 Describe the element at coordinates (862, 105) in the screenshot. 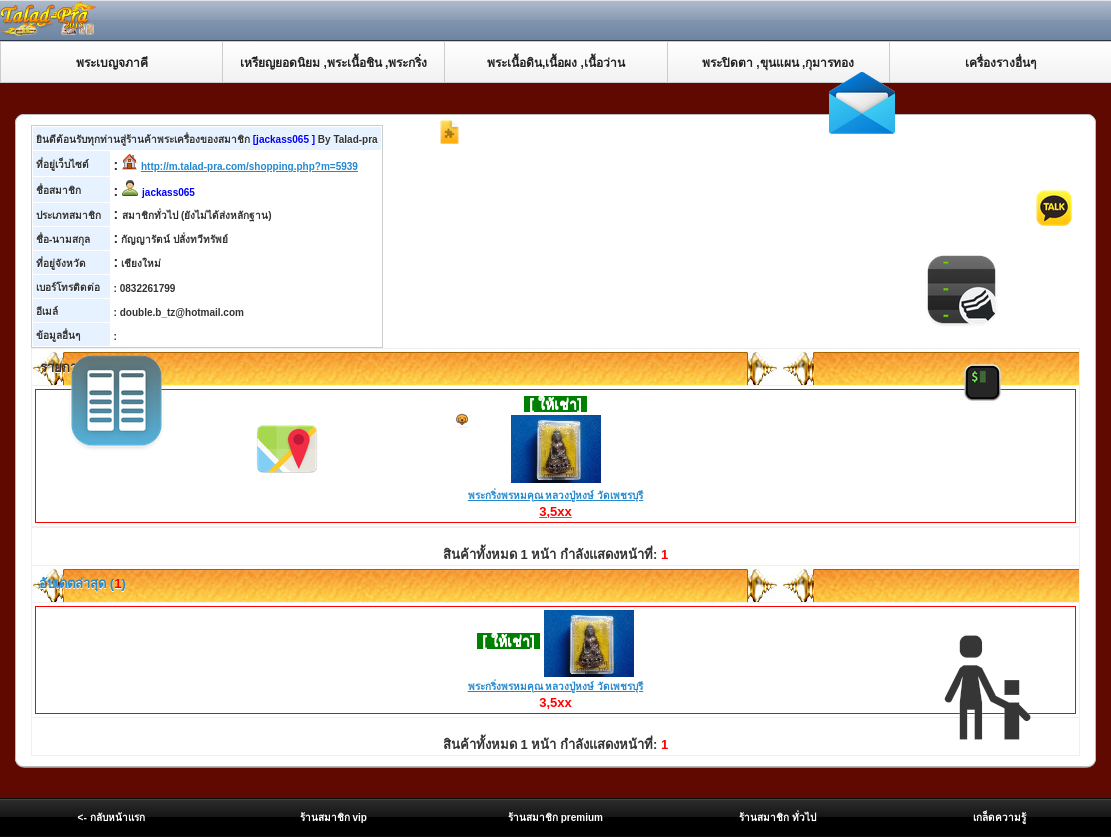

I see `open the mail app` at that location.